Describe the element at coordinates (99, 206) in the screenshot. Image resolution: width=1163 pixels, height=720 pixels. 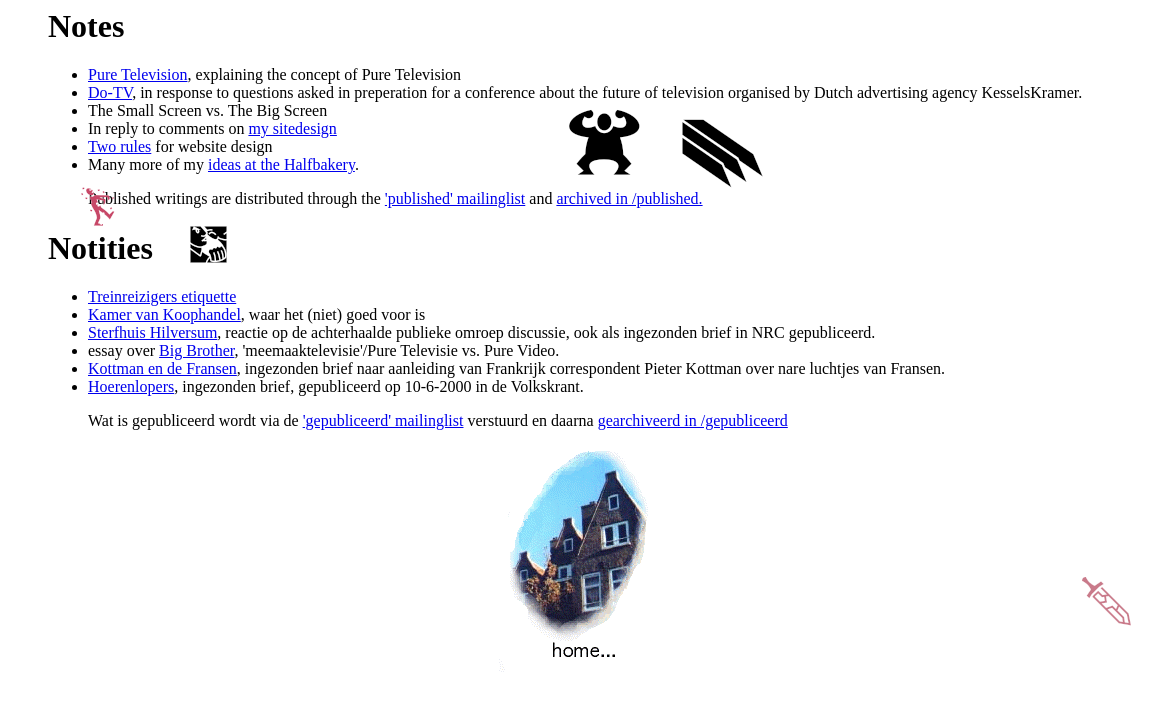
I see `zombie enemy or character type in a game` at that location.